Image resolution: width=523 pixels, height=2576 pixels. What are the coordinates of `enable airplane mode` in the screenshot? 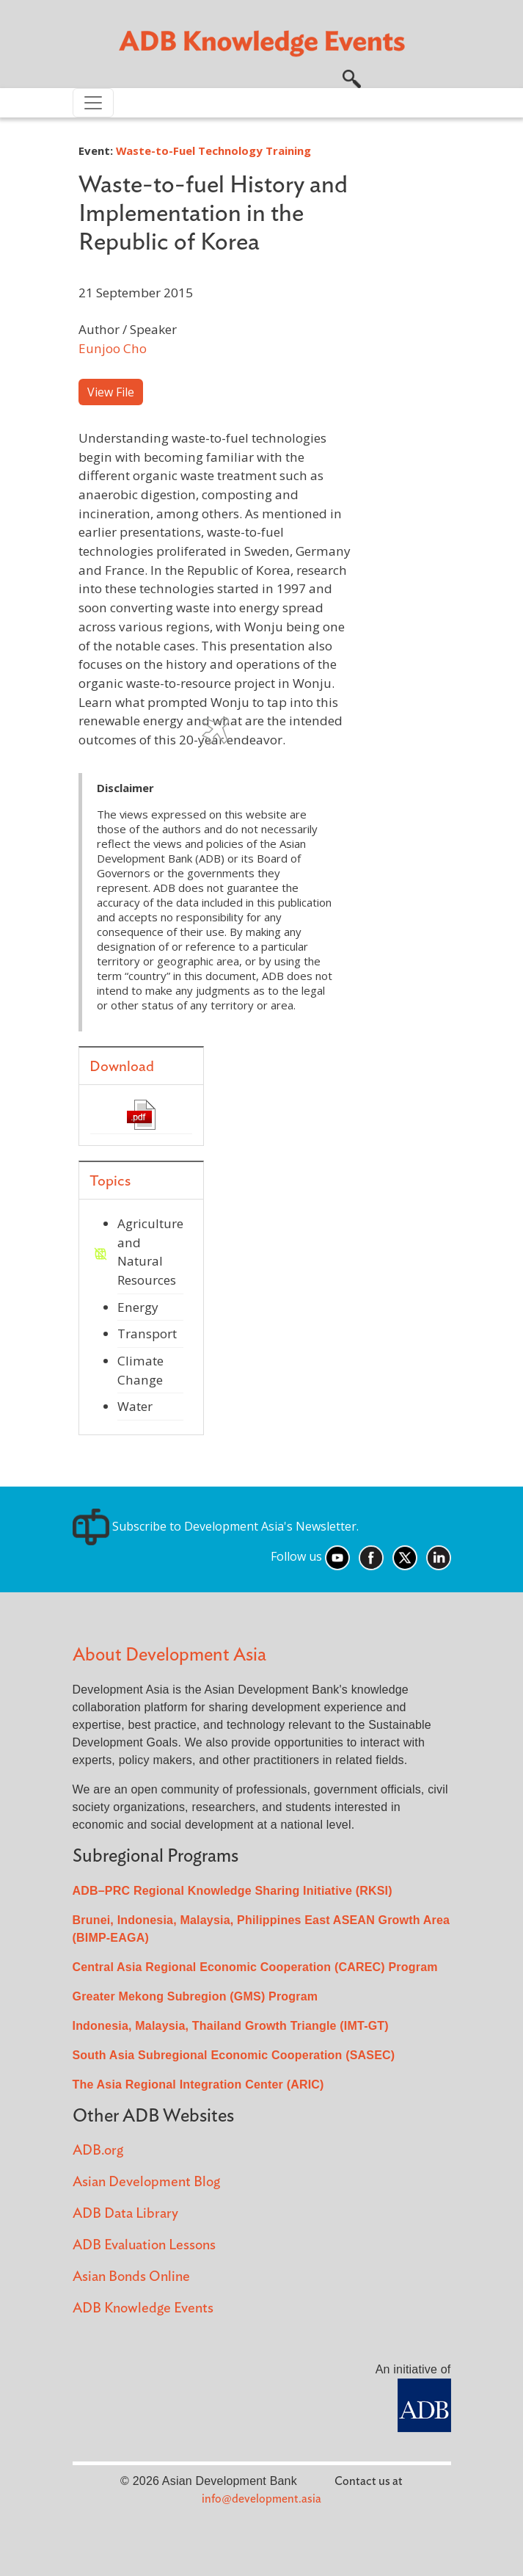 It's located at (216, 730).